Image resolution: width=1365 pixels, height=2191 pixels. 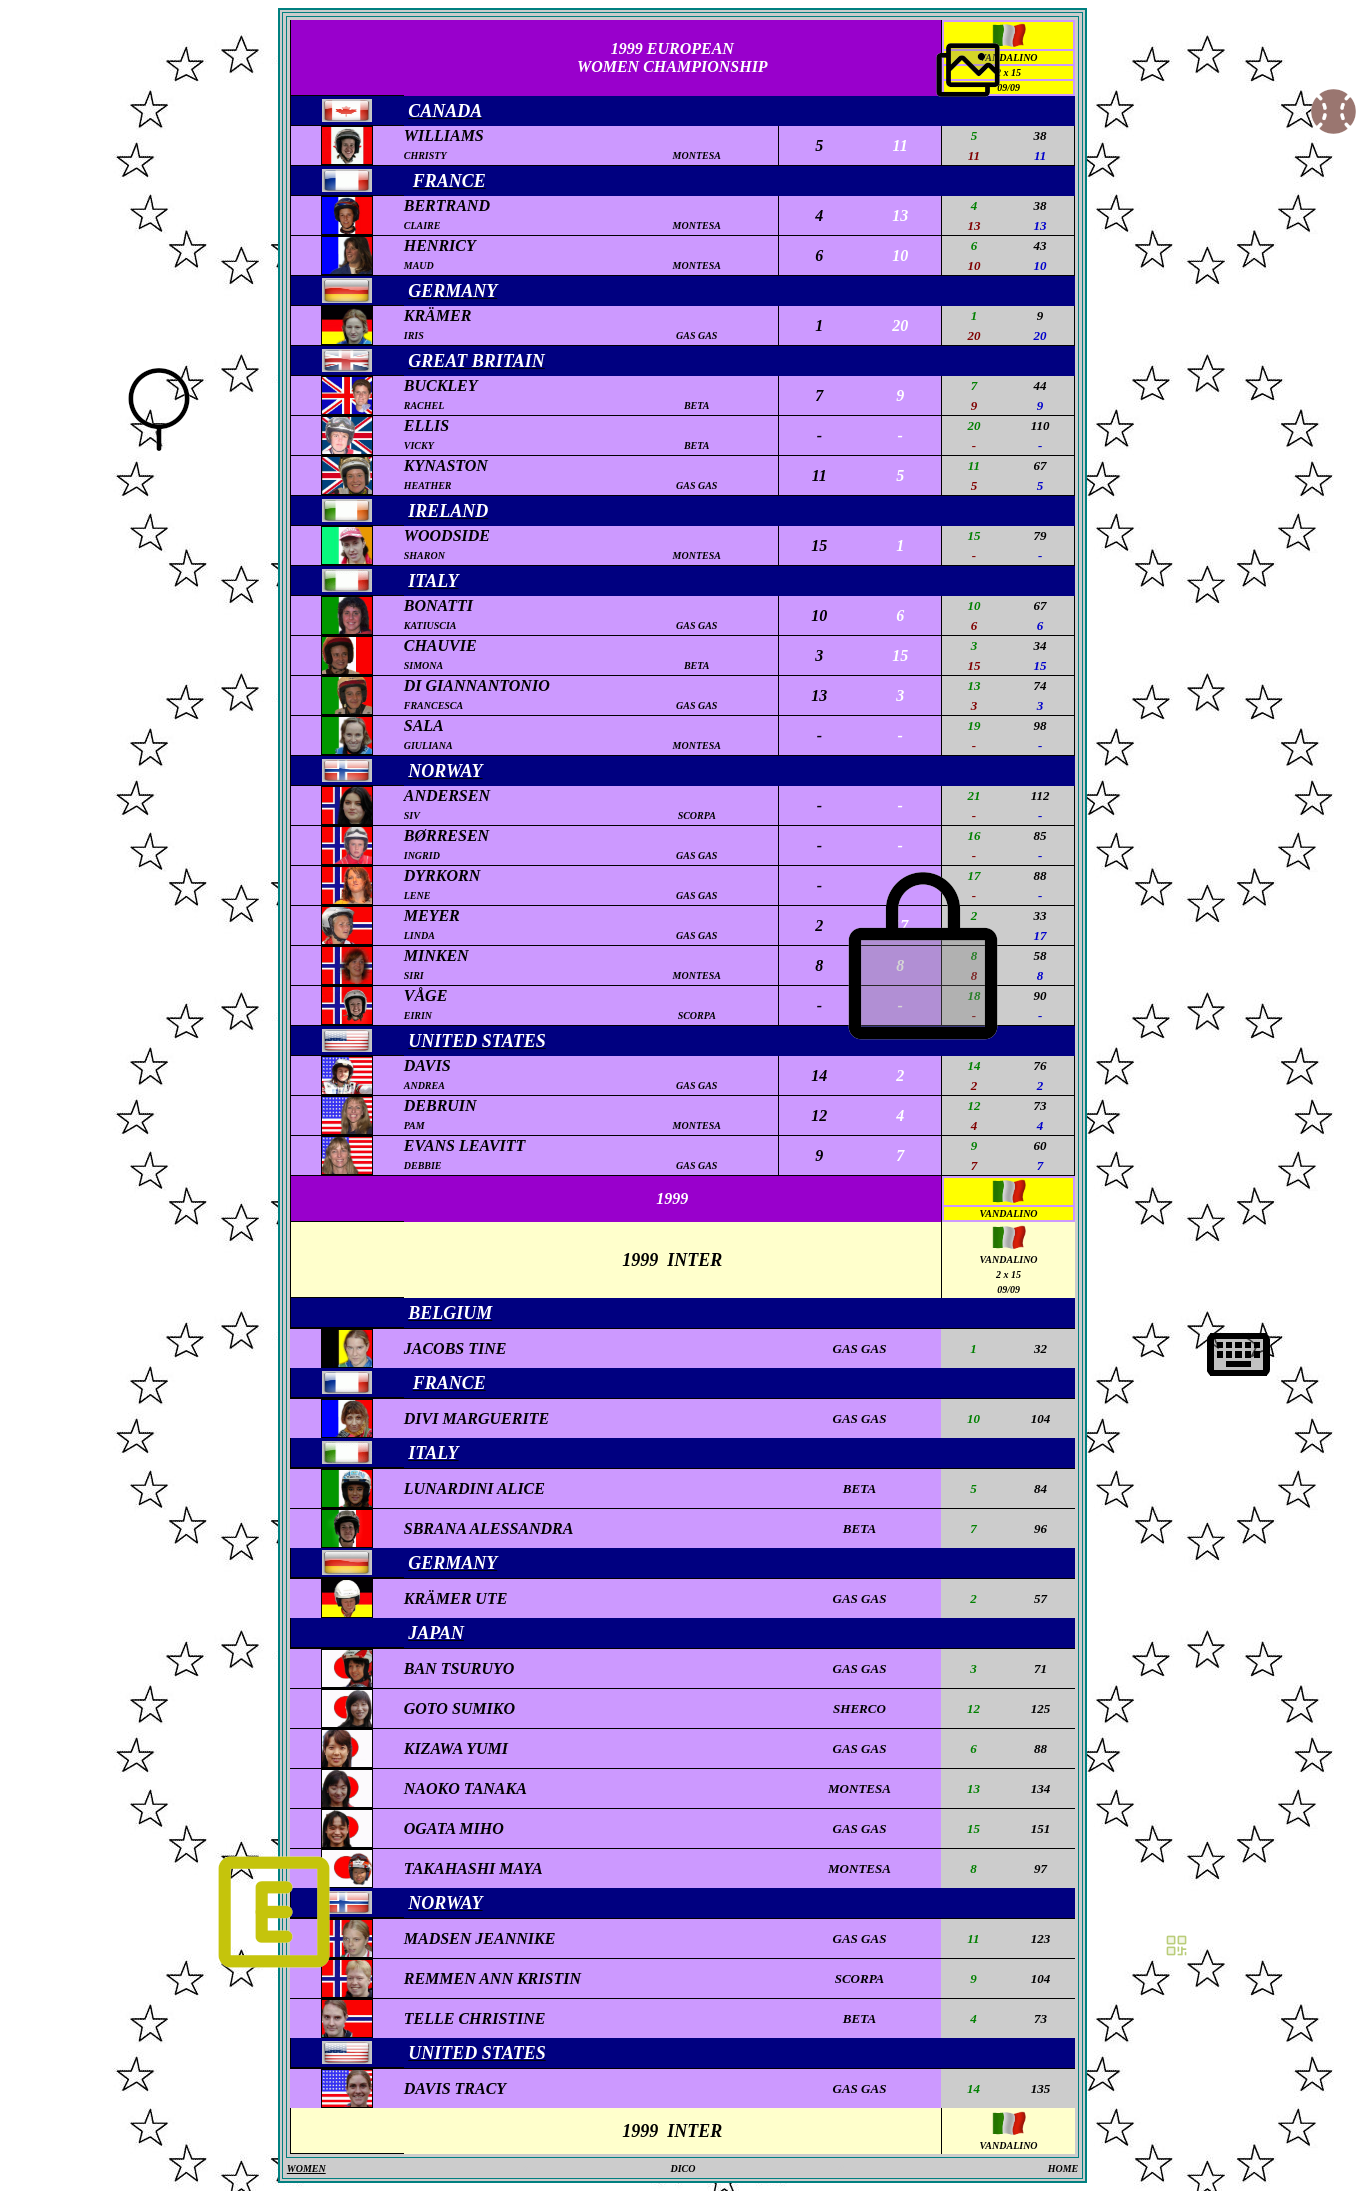 I want to click on view photo gallery or image library, so click(x=968, y=70).